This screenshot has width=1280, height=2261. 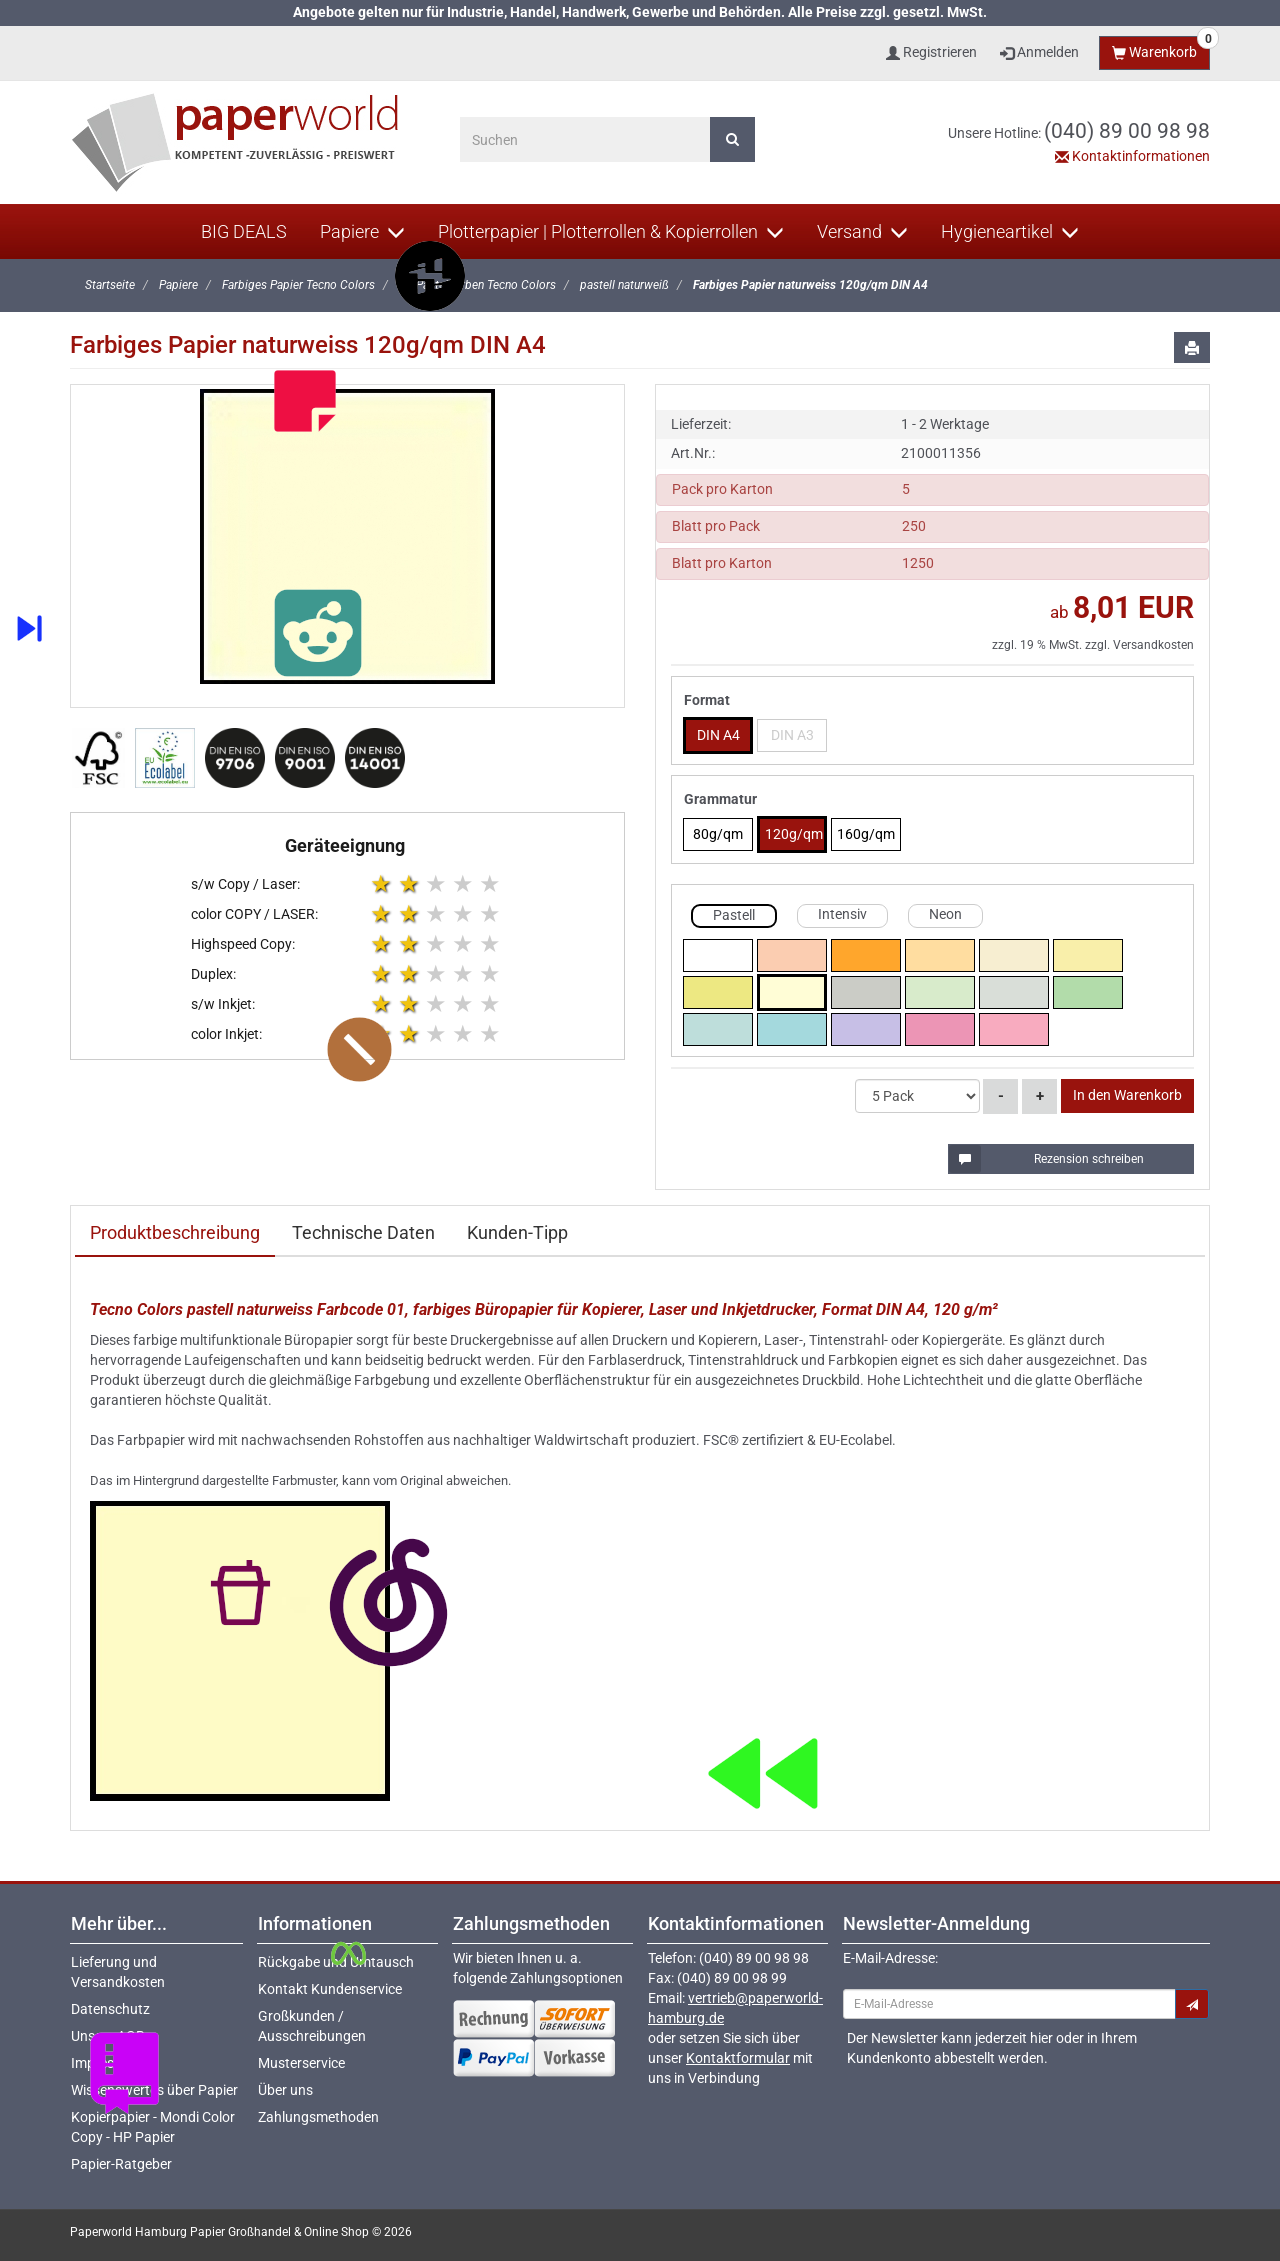 What do you see at coordinates (430, 276) in the screenshot?
I see `visit hackster.io hardware community` at bounding box center [430, 276].